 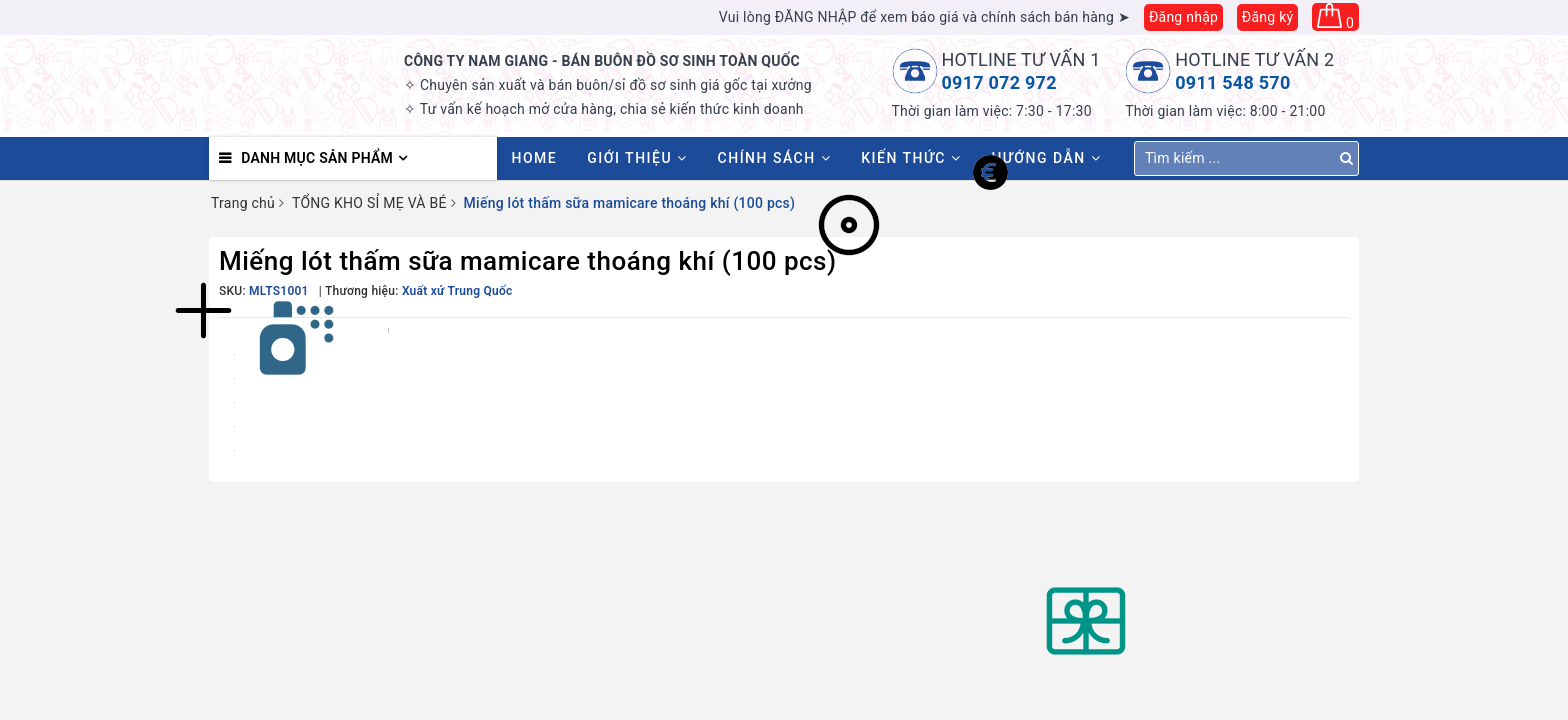 I want to click on view or send a gift, so click(x=1086, y=621).